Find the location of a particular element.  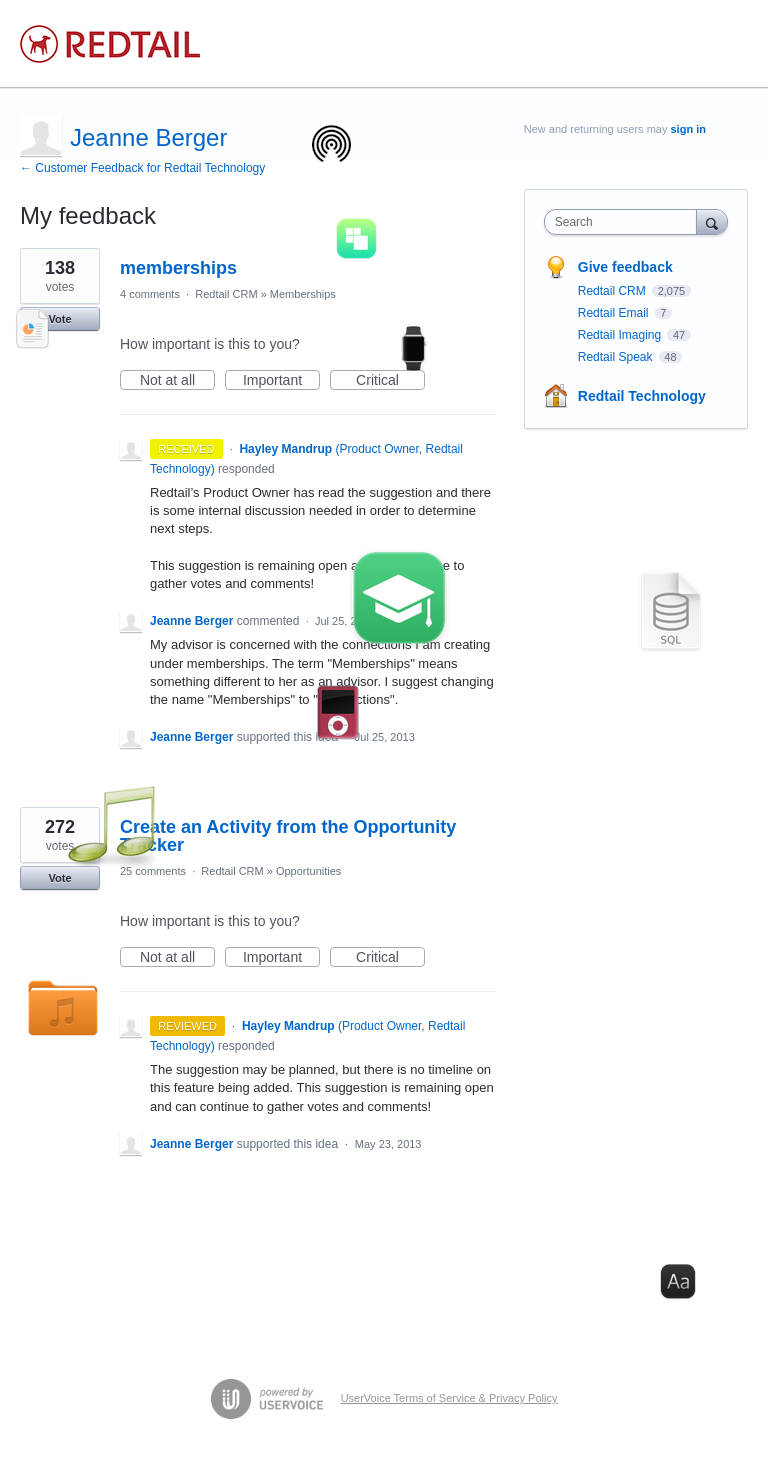

indicates a connected iPod nano device is located at coordinates (338, 700).